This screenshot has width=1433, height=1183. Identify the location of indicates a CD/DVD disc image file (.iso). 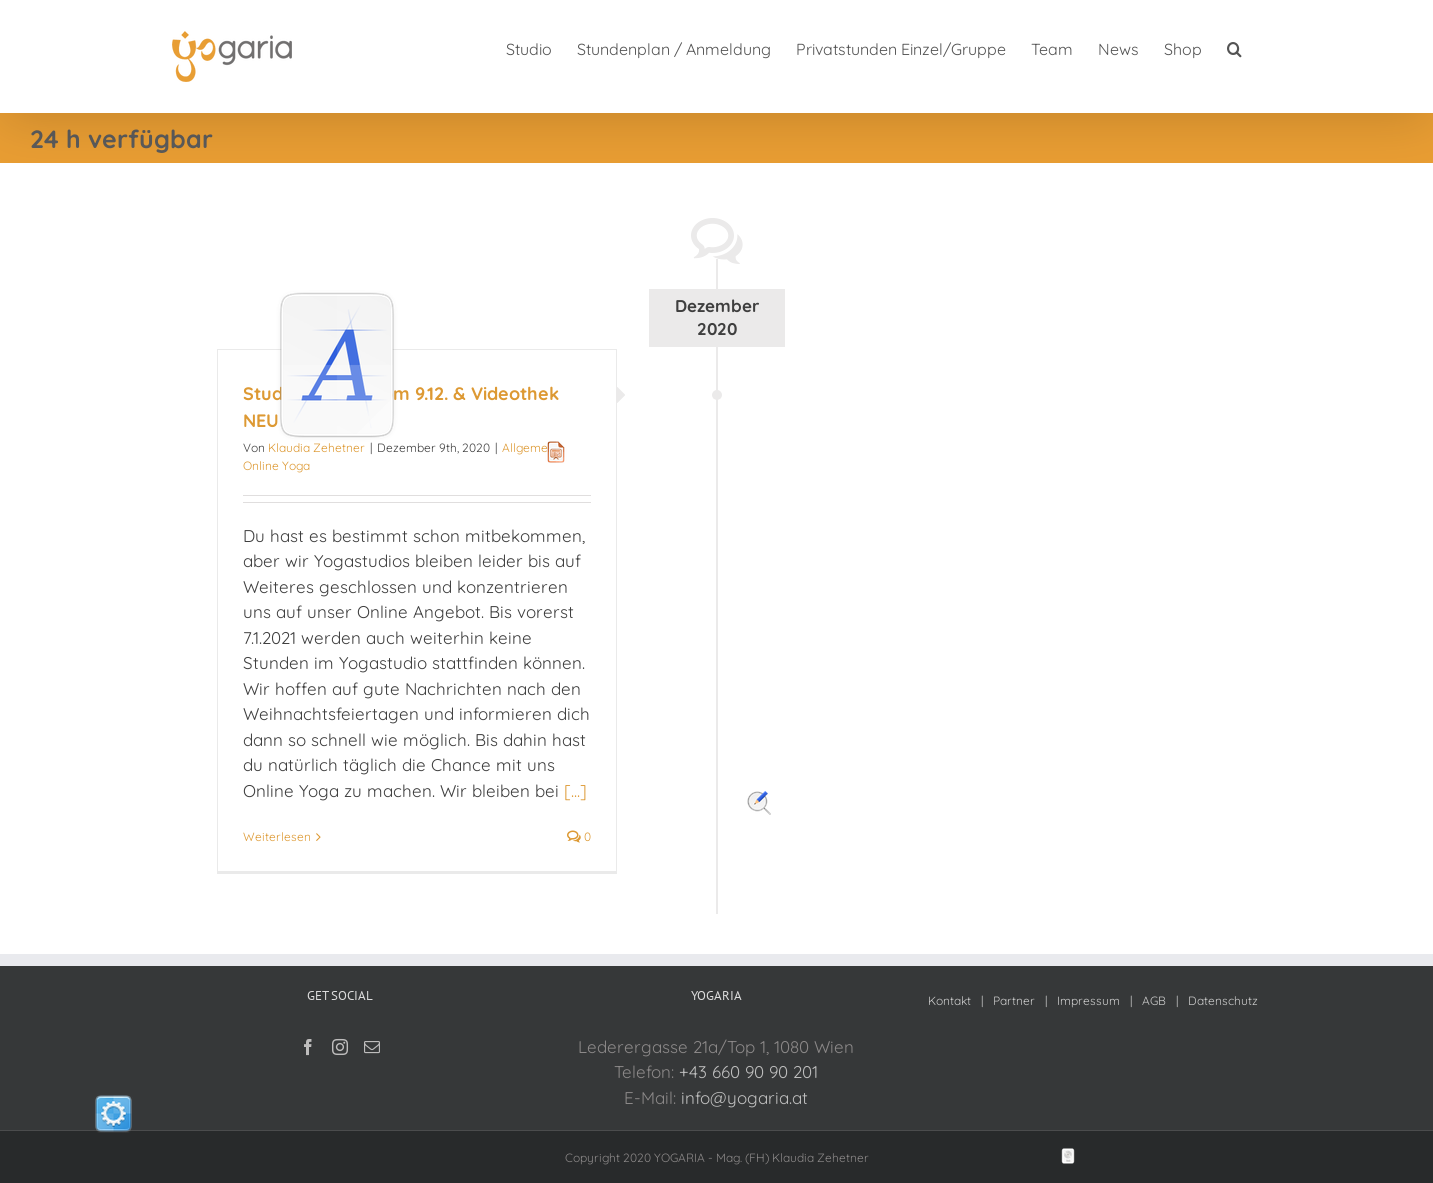
(1068, 1156).